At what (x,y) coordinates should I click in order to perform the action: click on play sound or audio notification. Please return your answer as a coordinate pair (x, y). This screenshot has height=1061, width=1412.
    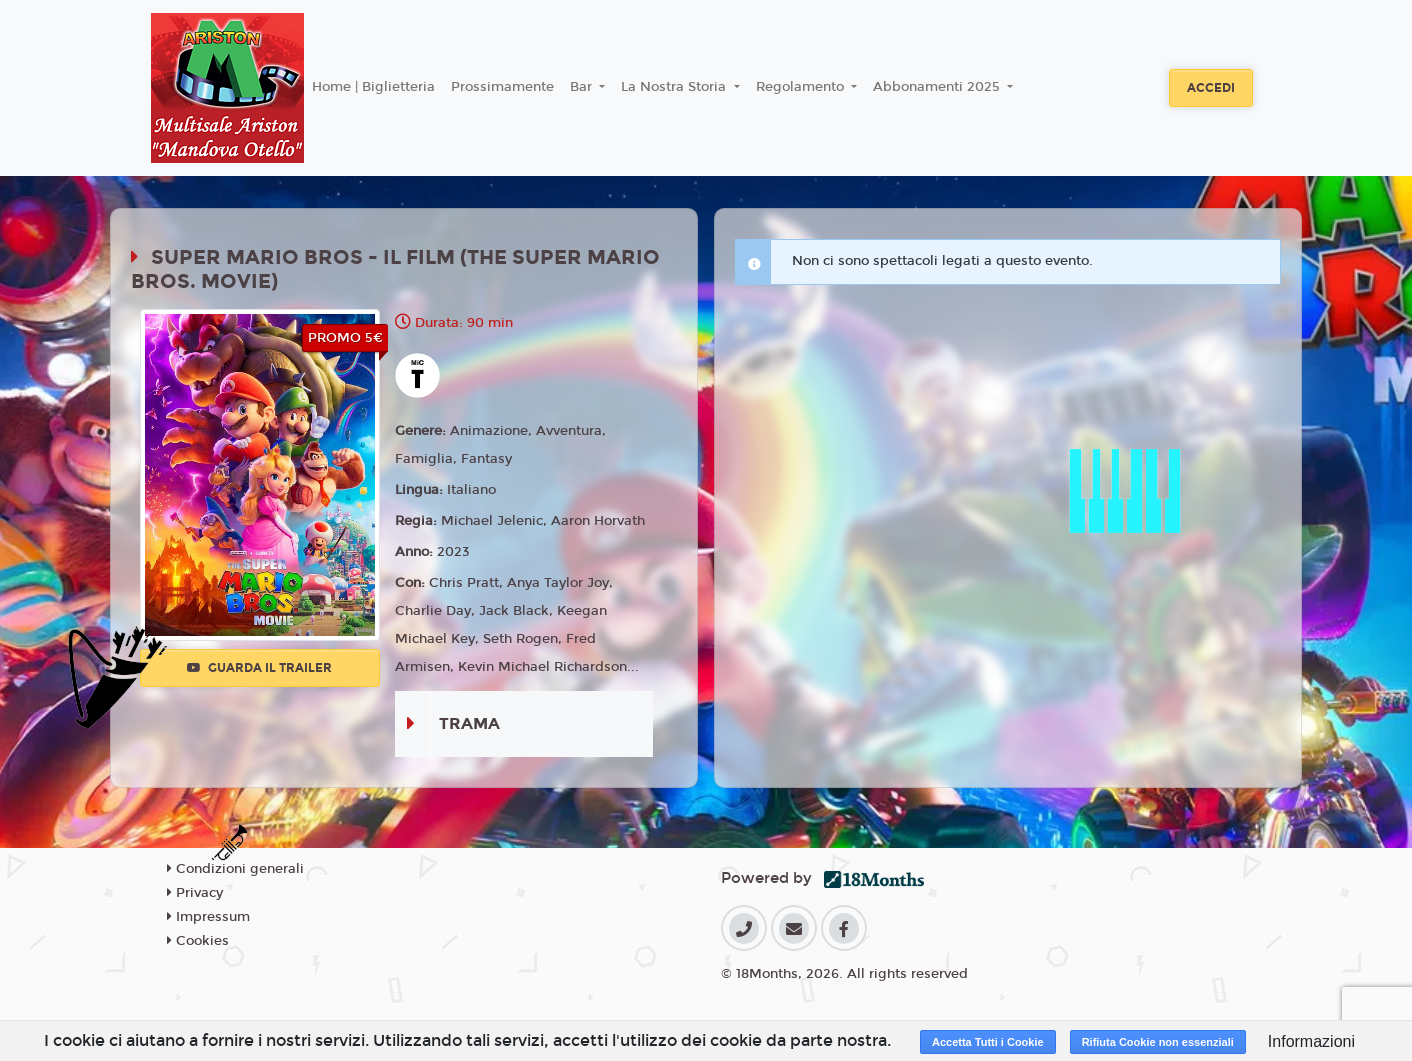
    Looking at the image, I should click on (229, 842).